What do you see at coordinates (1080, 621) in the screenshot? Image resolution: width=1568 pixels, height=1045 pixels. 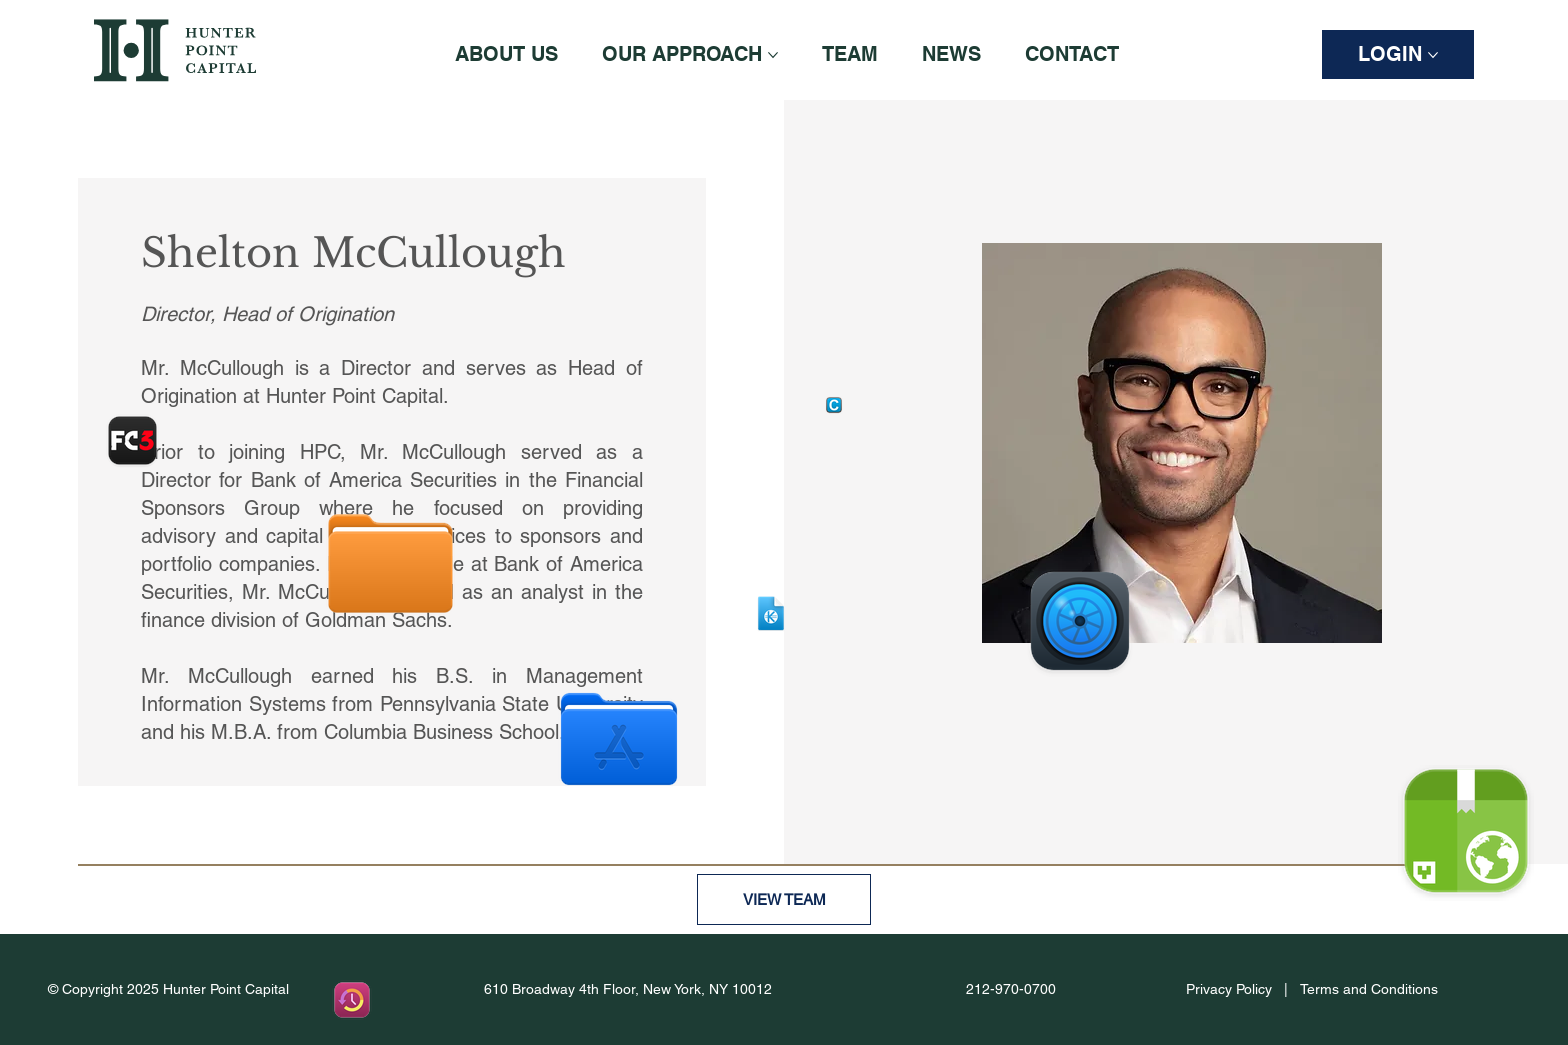 I see `open digikam photo management app` at bounding box center [1080, 621].